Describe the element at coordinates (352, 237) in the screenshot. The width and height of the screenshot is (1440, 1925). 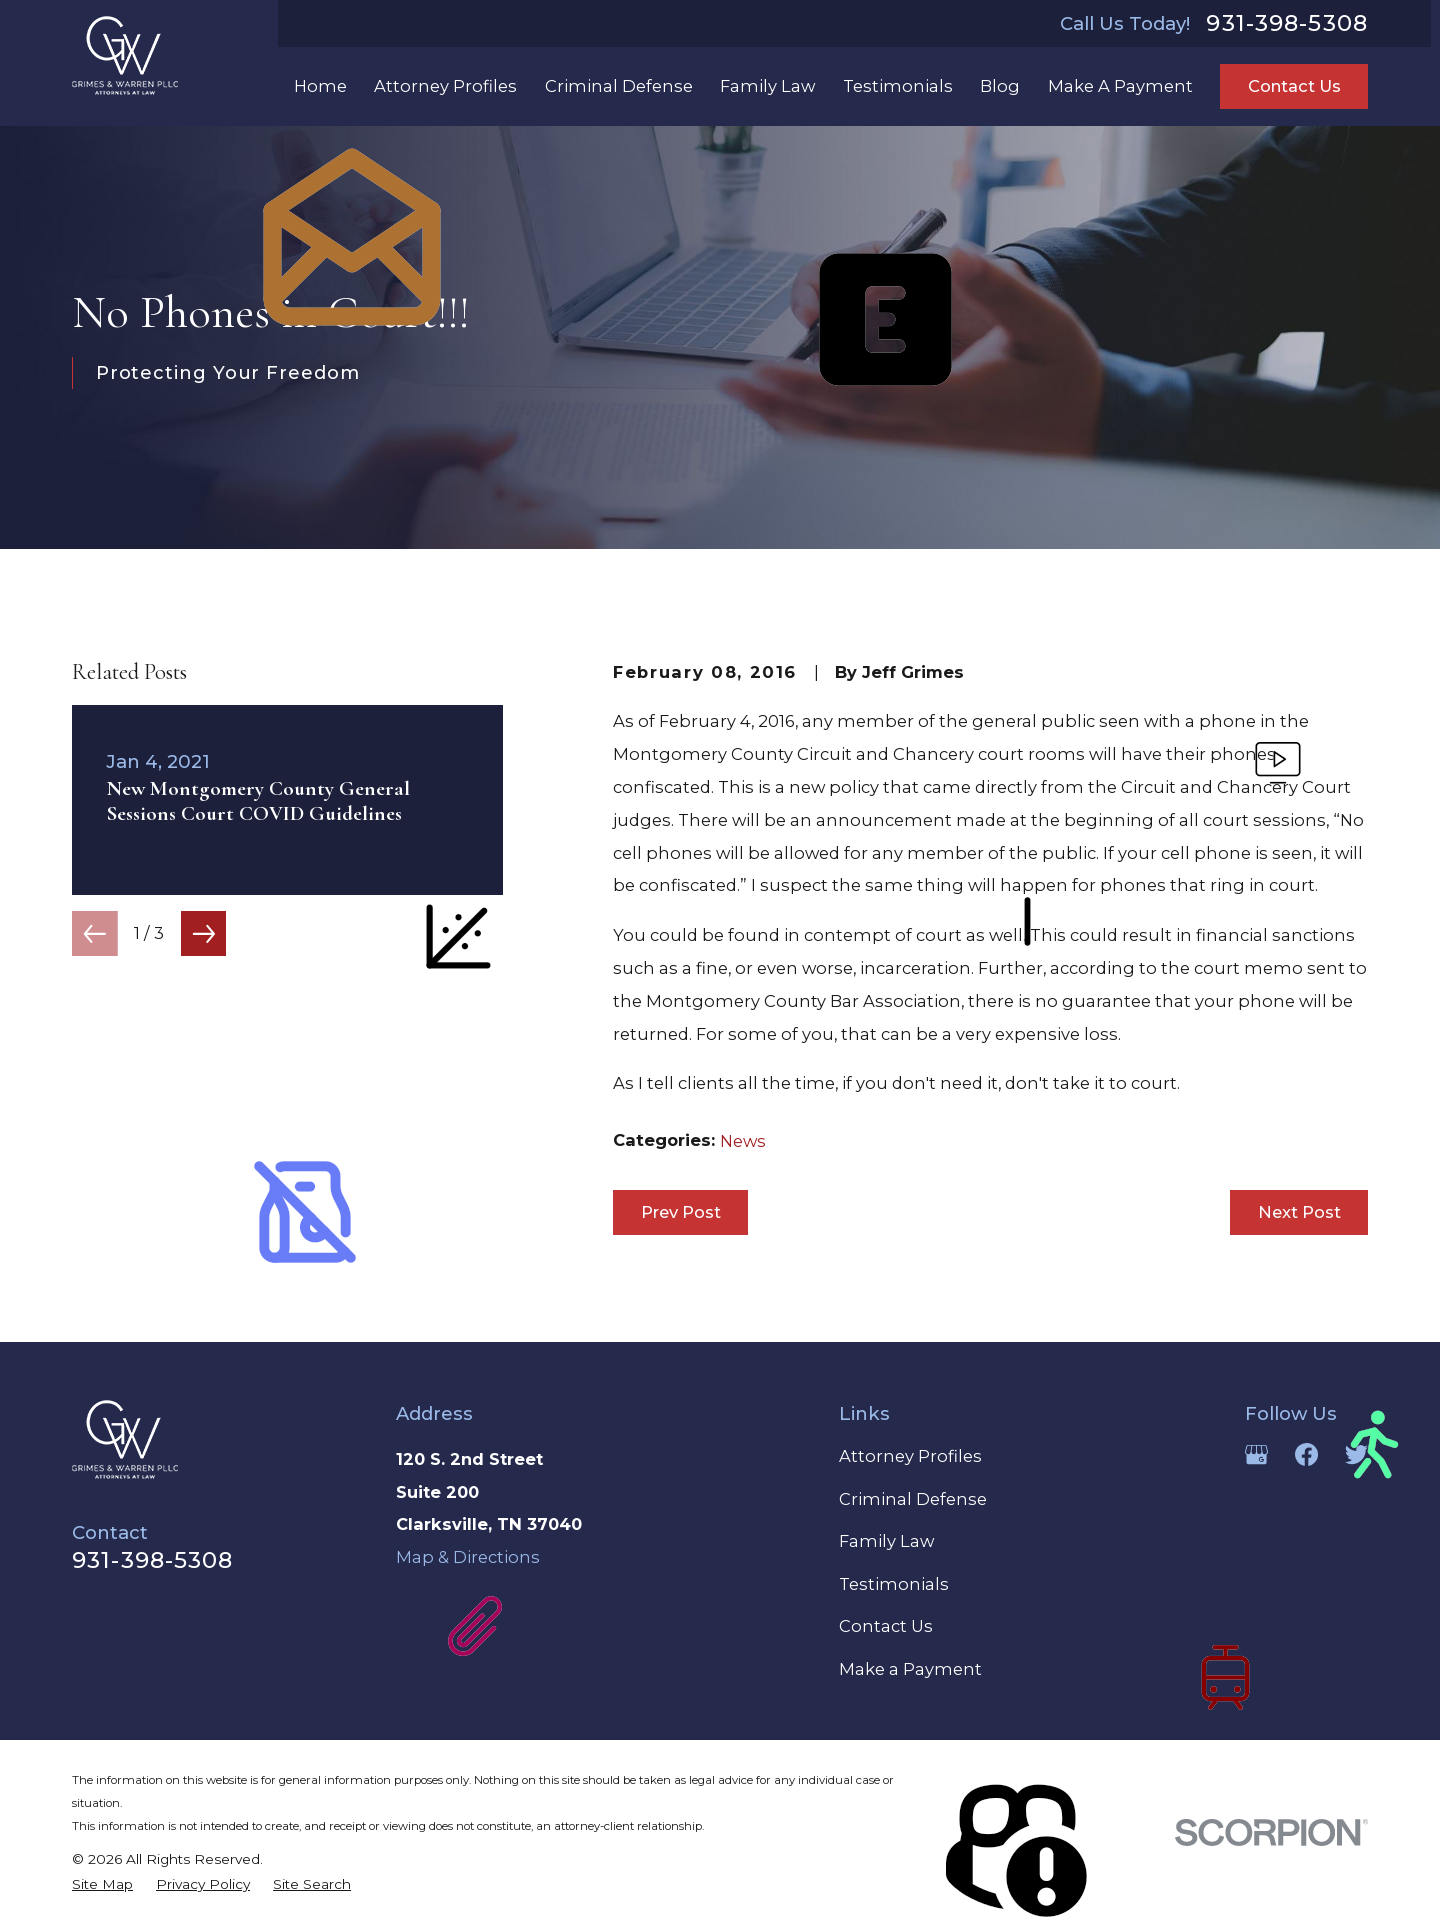
I see `indicates a read or opened email` at that location.